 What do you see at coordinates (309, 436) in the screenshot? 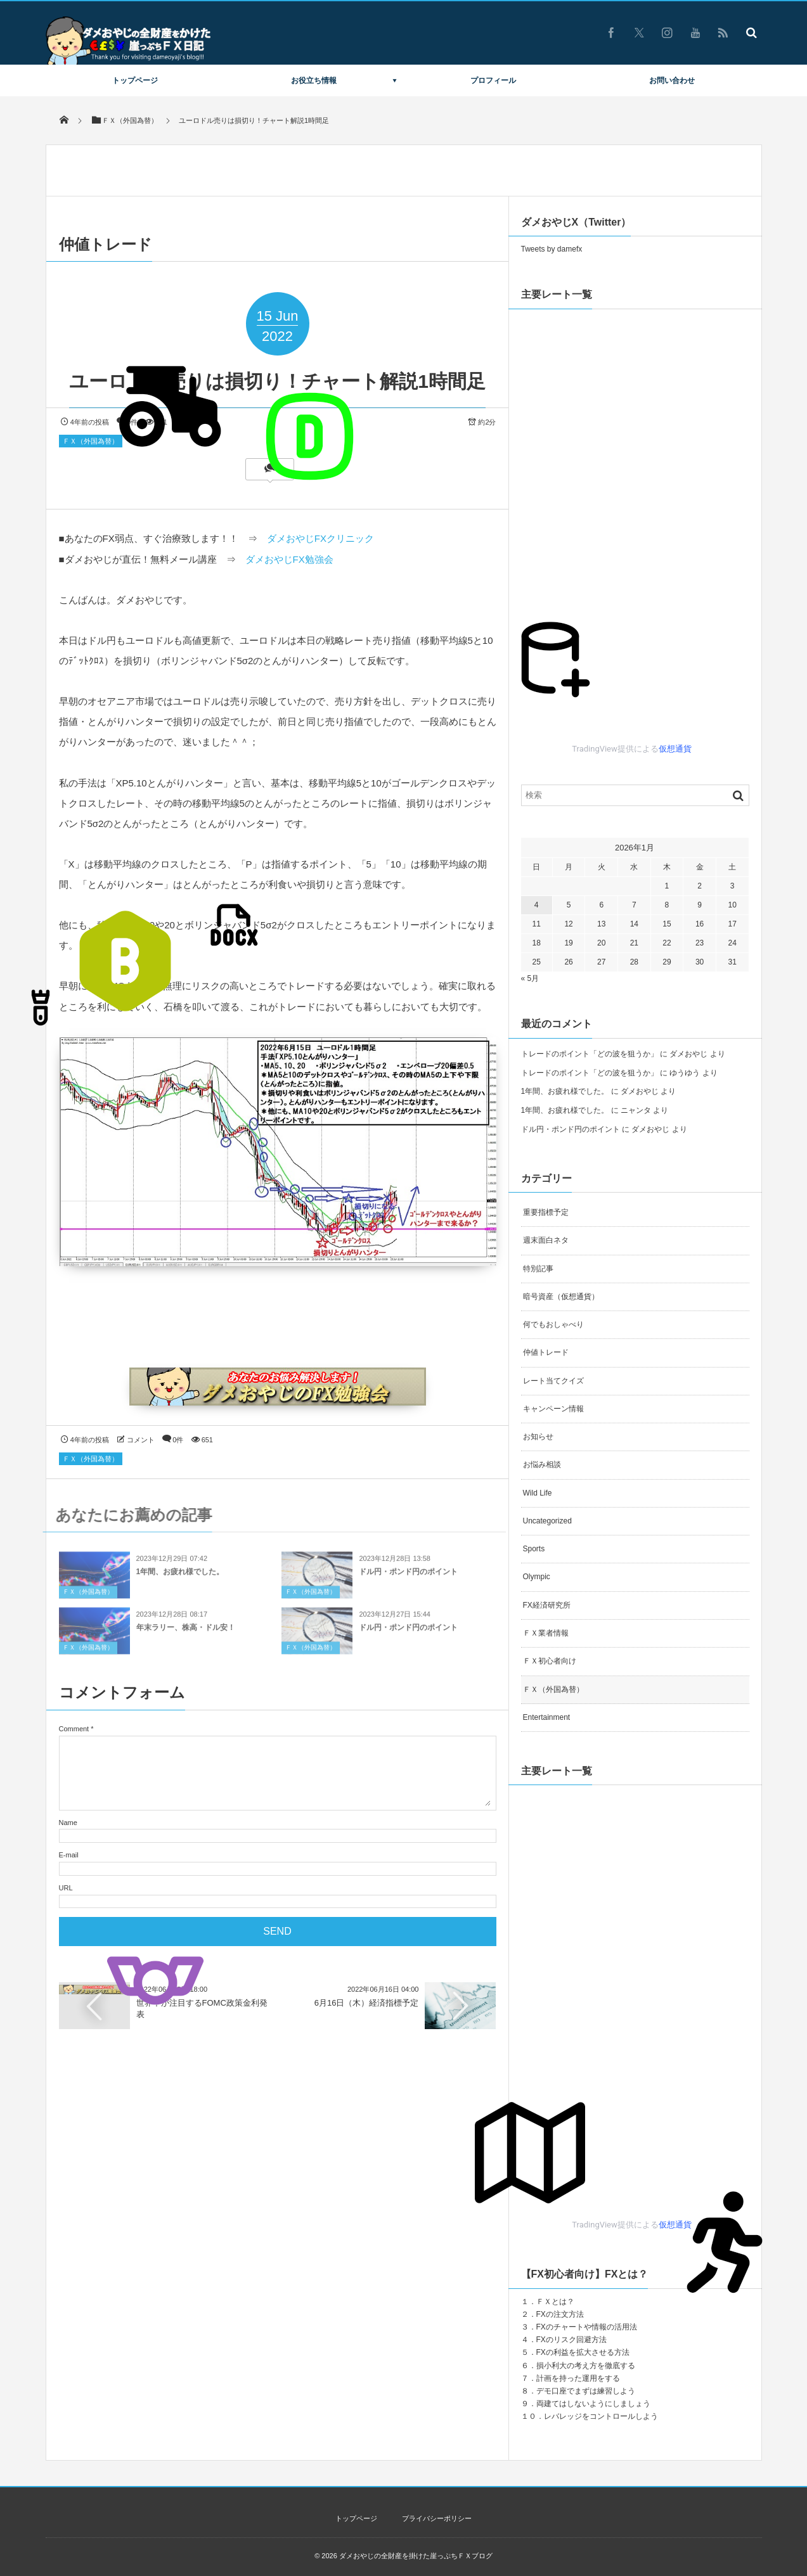
I see `indicates a "D" rating or grade` at bounding box center [309, 436].